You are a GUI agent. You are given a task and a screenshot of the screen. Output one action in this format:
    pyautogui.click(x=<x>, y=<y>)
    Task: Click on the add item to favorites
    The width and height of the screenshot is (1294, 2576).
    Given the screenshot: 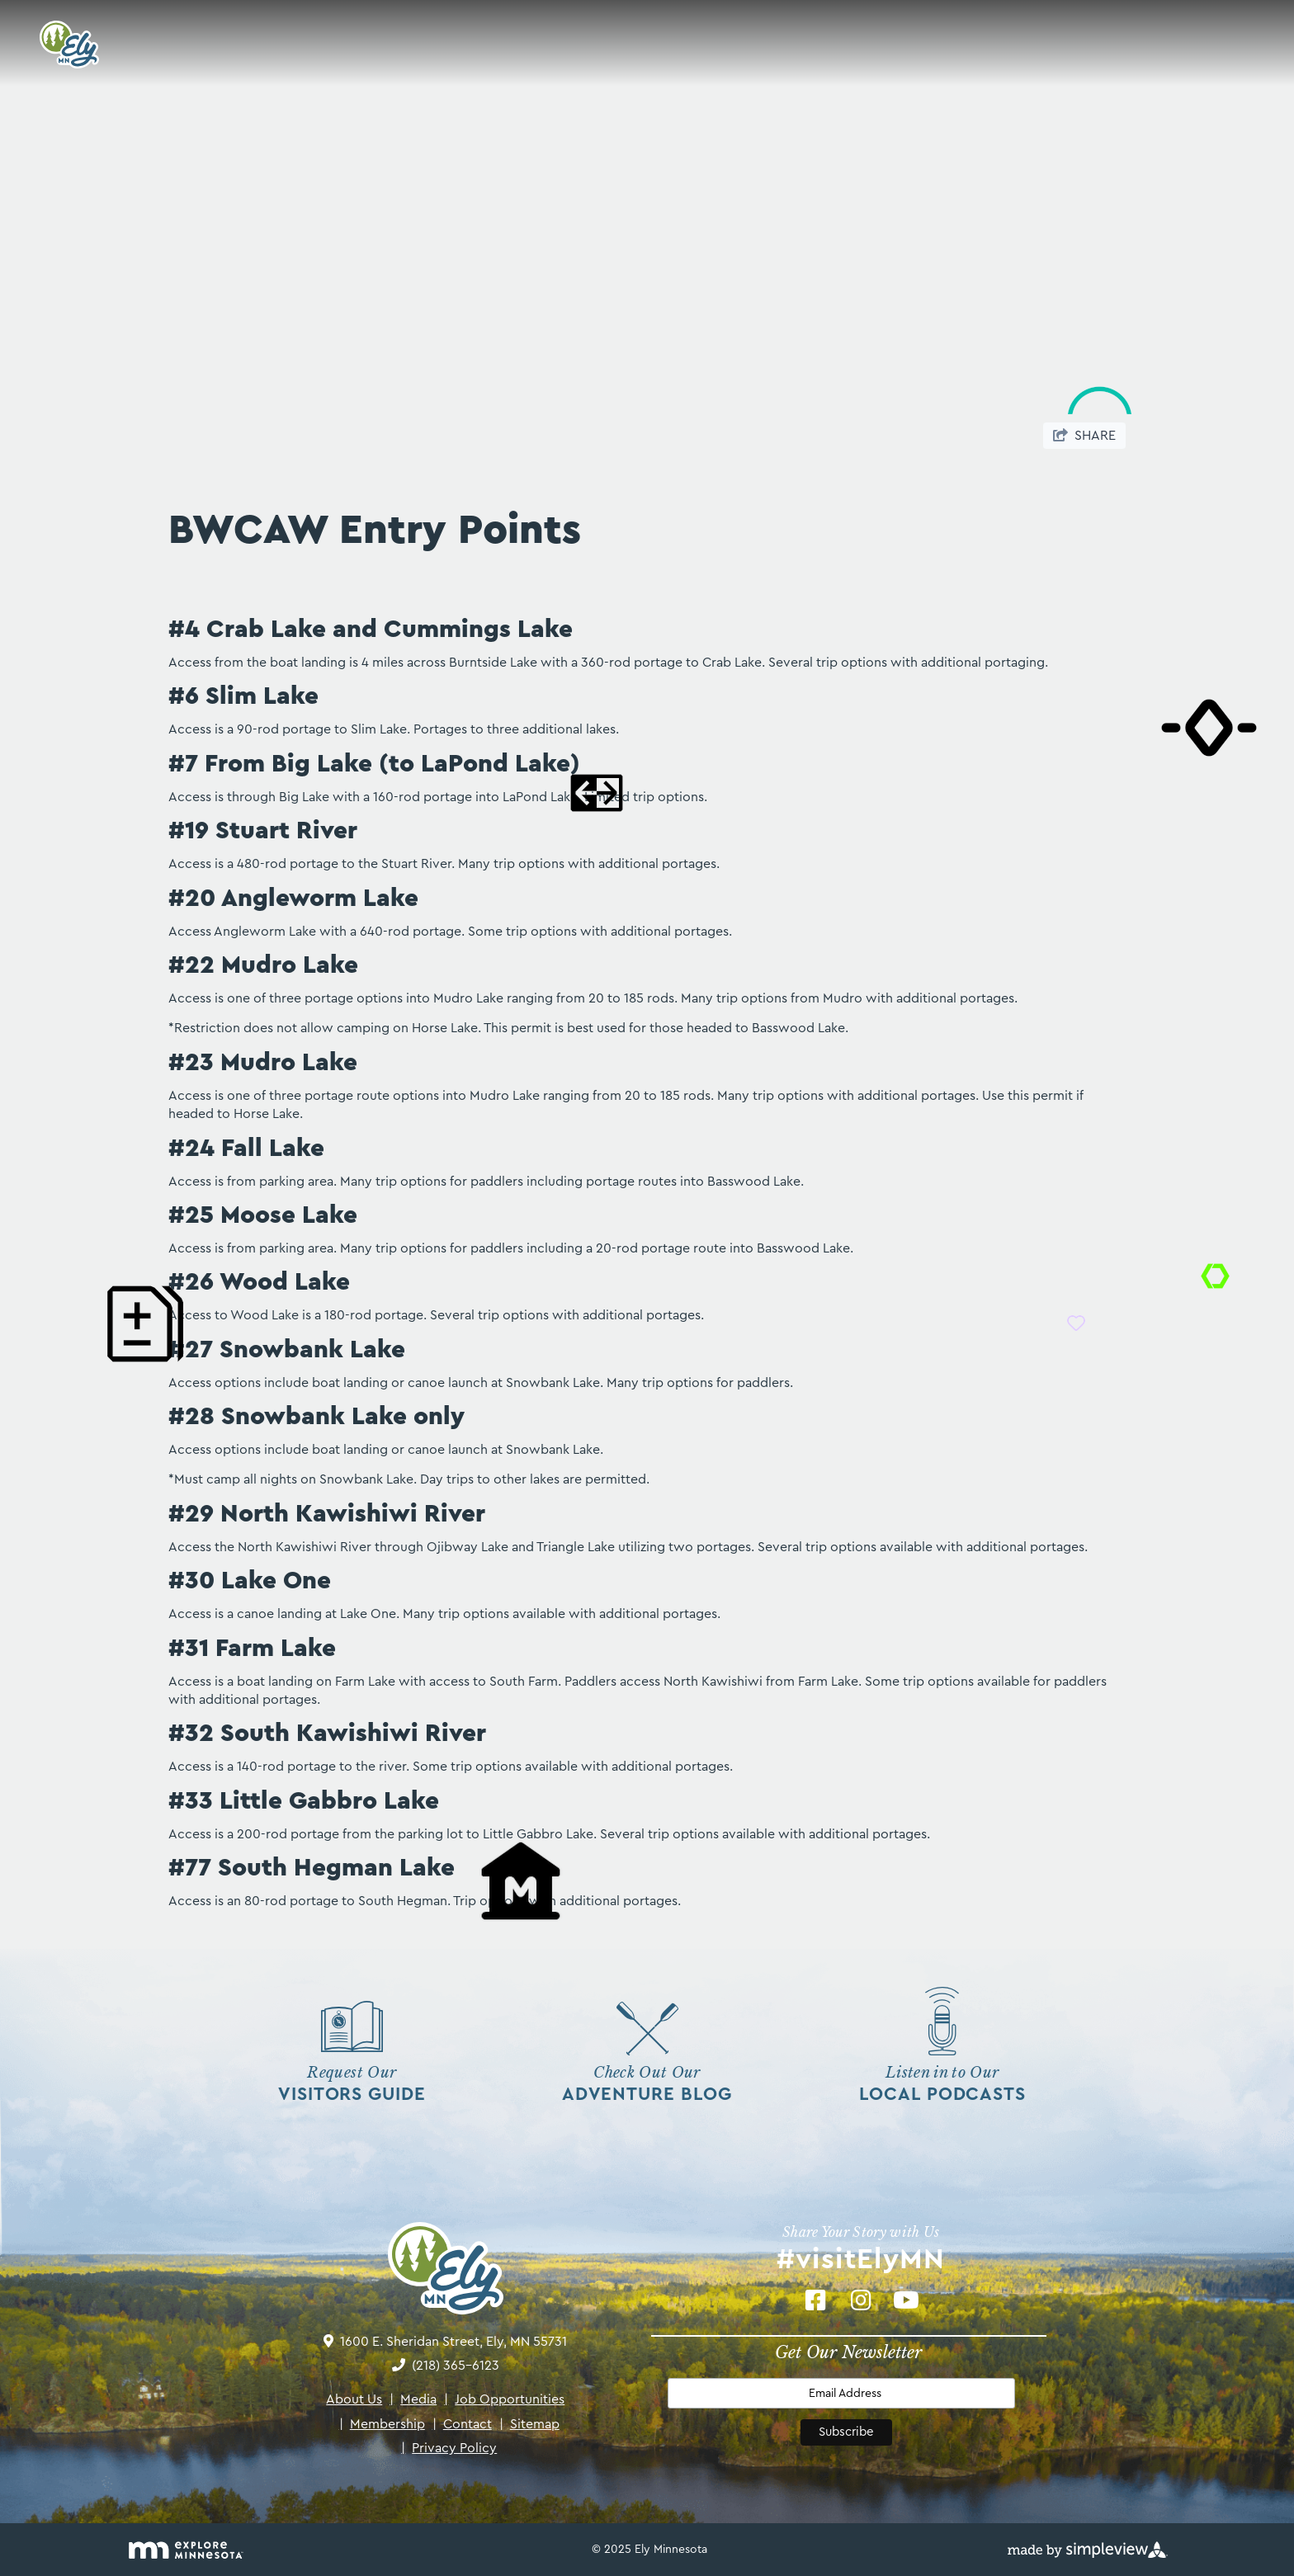 What is the action you would take?
    pyautogui.click(x=1076, y=1323)
    